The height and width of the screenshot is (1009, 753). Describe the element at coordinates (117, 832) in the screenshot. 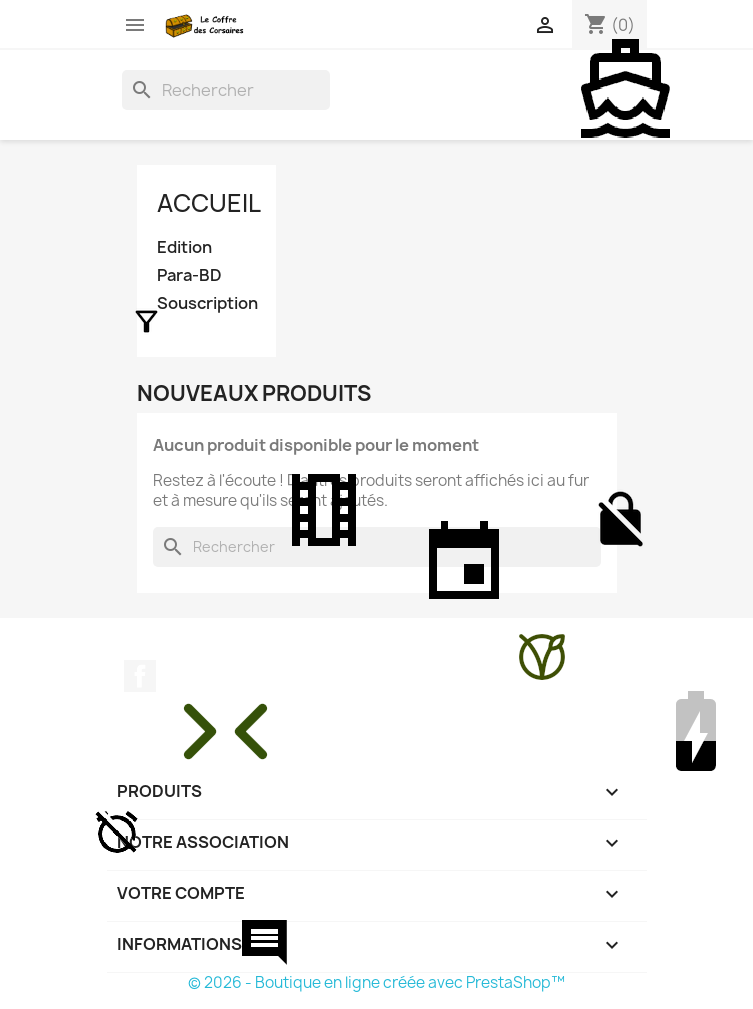

I see `disable or turn off alarm` at that location.